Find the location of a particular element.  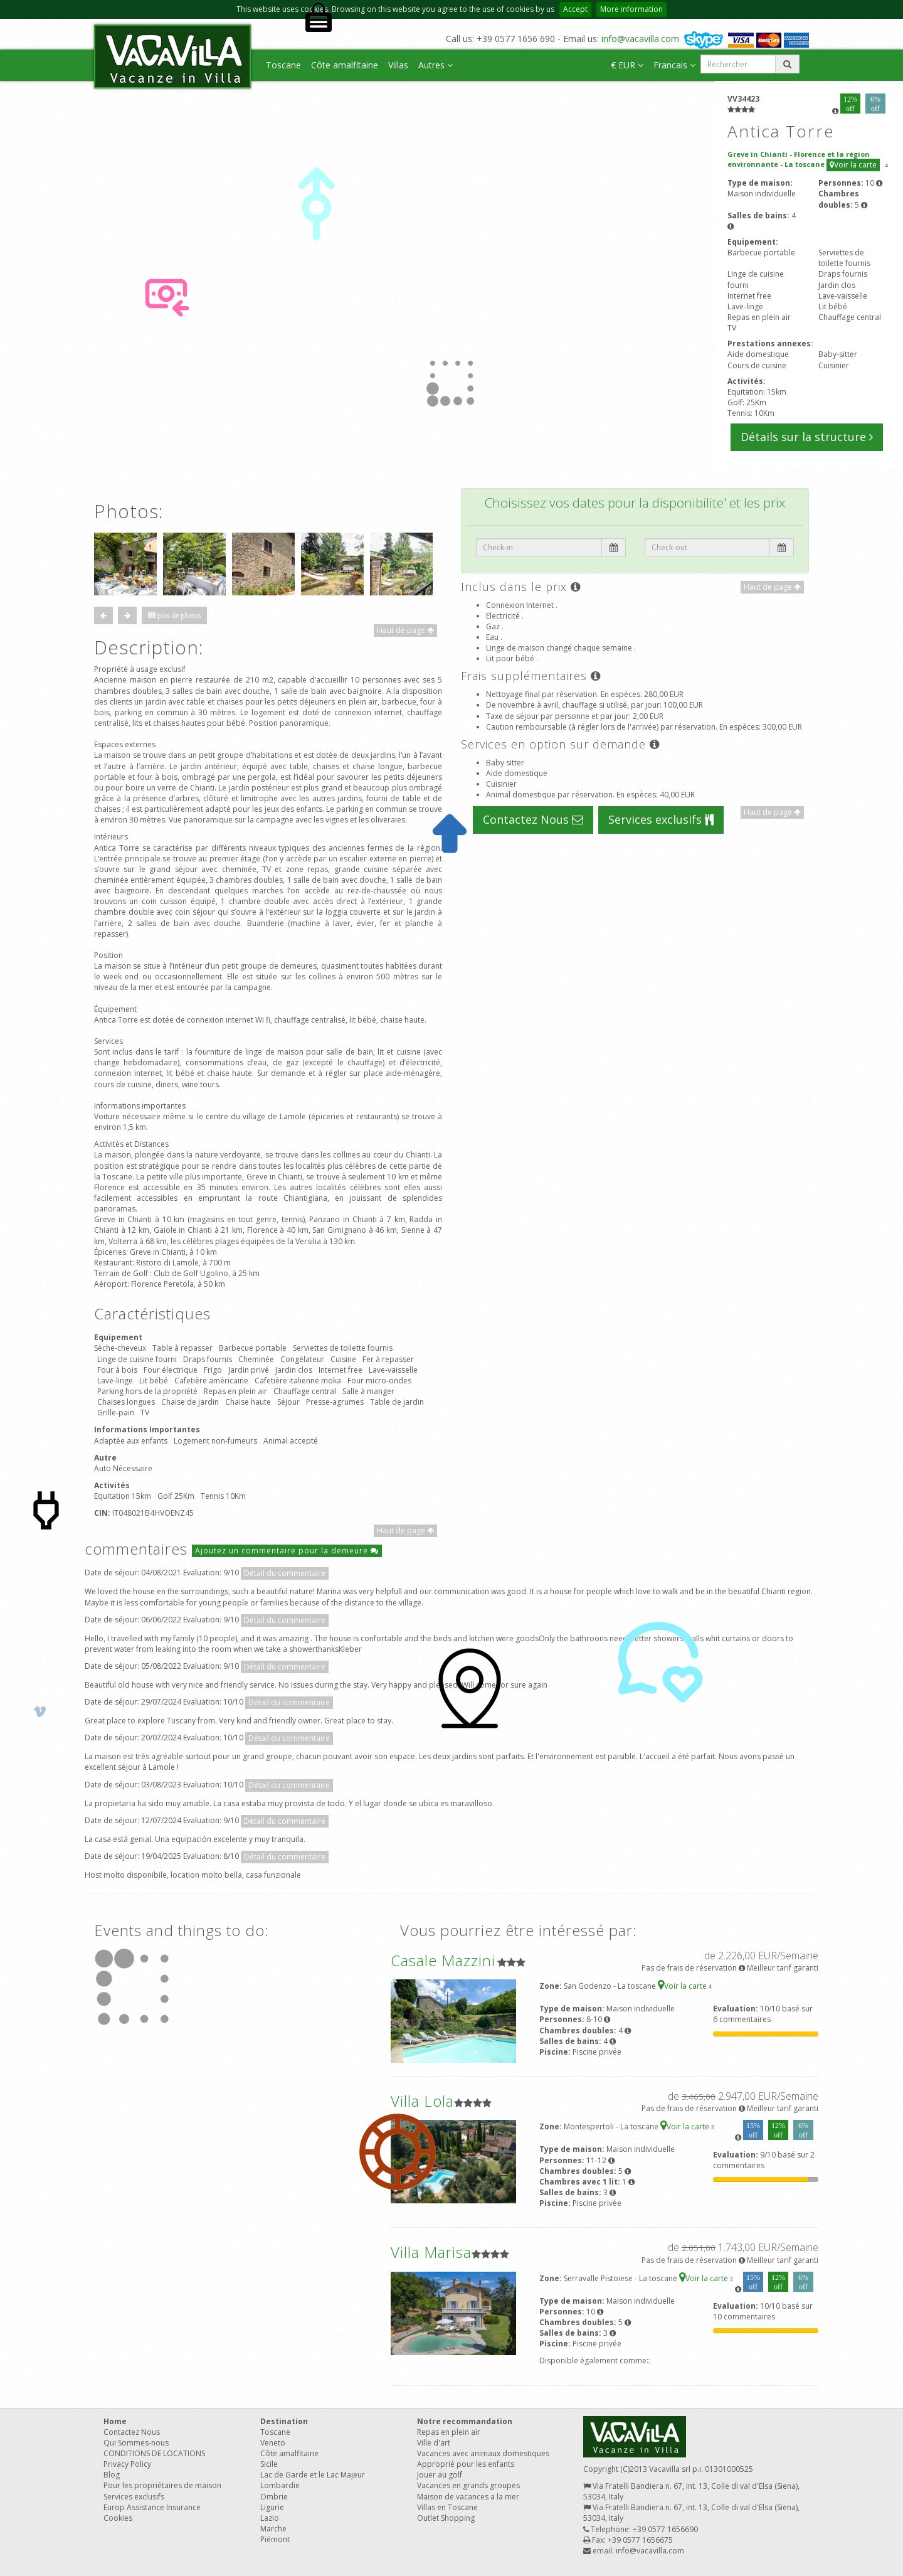

continue straight through the roundabout is located at coordinates (313, 204).